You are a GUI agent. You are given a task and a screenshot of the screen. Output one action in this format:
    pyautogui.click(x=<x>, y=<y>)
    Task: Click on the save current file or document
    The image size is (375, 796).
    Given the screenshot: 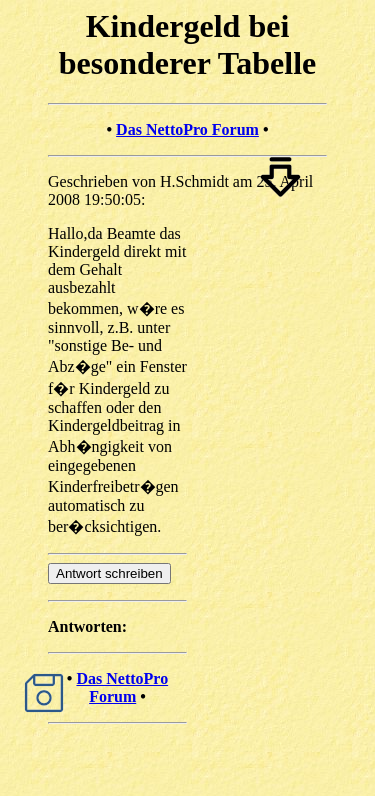 What is the action you would take?
    pyautogui.click(x=44, y=693)
    